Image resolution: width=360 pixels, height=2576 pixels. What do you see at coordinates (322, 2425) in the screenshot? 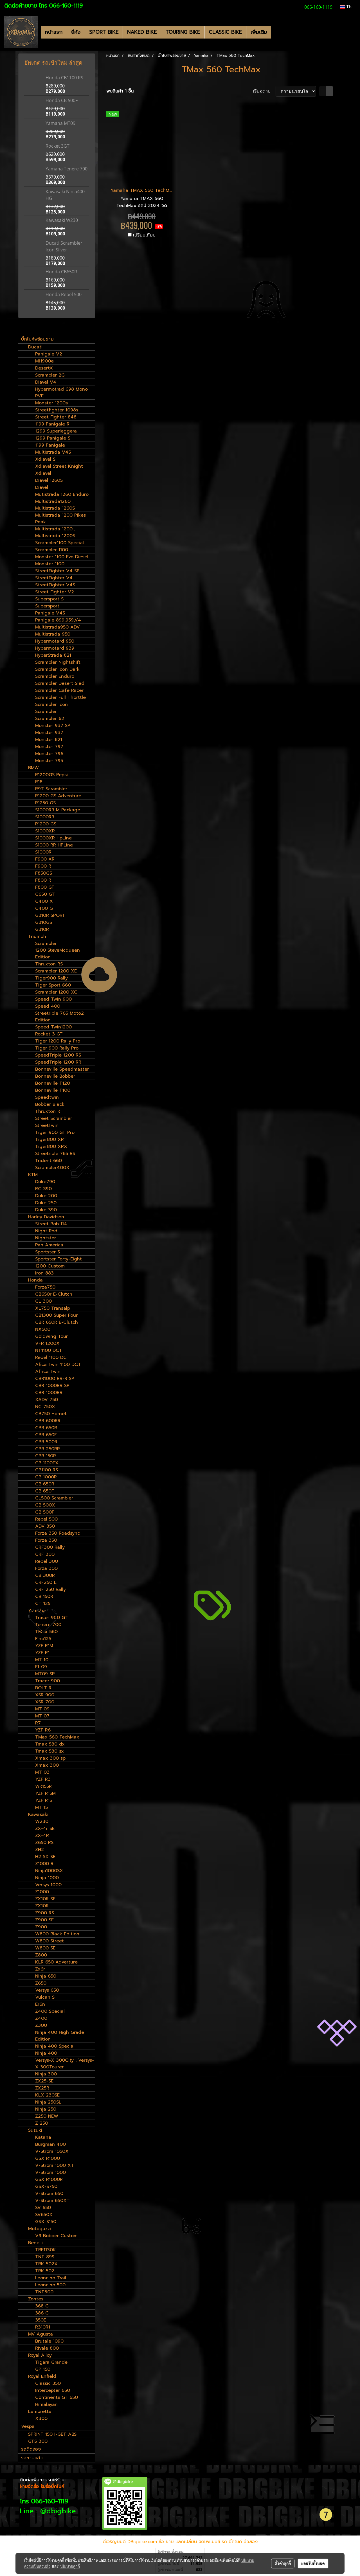
I see `increase text indentation` at bounding box center [322, 2425].